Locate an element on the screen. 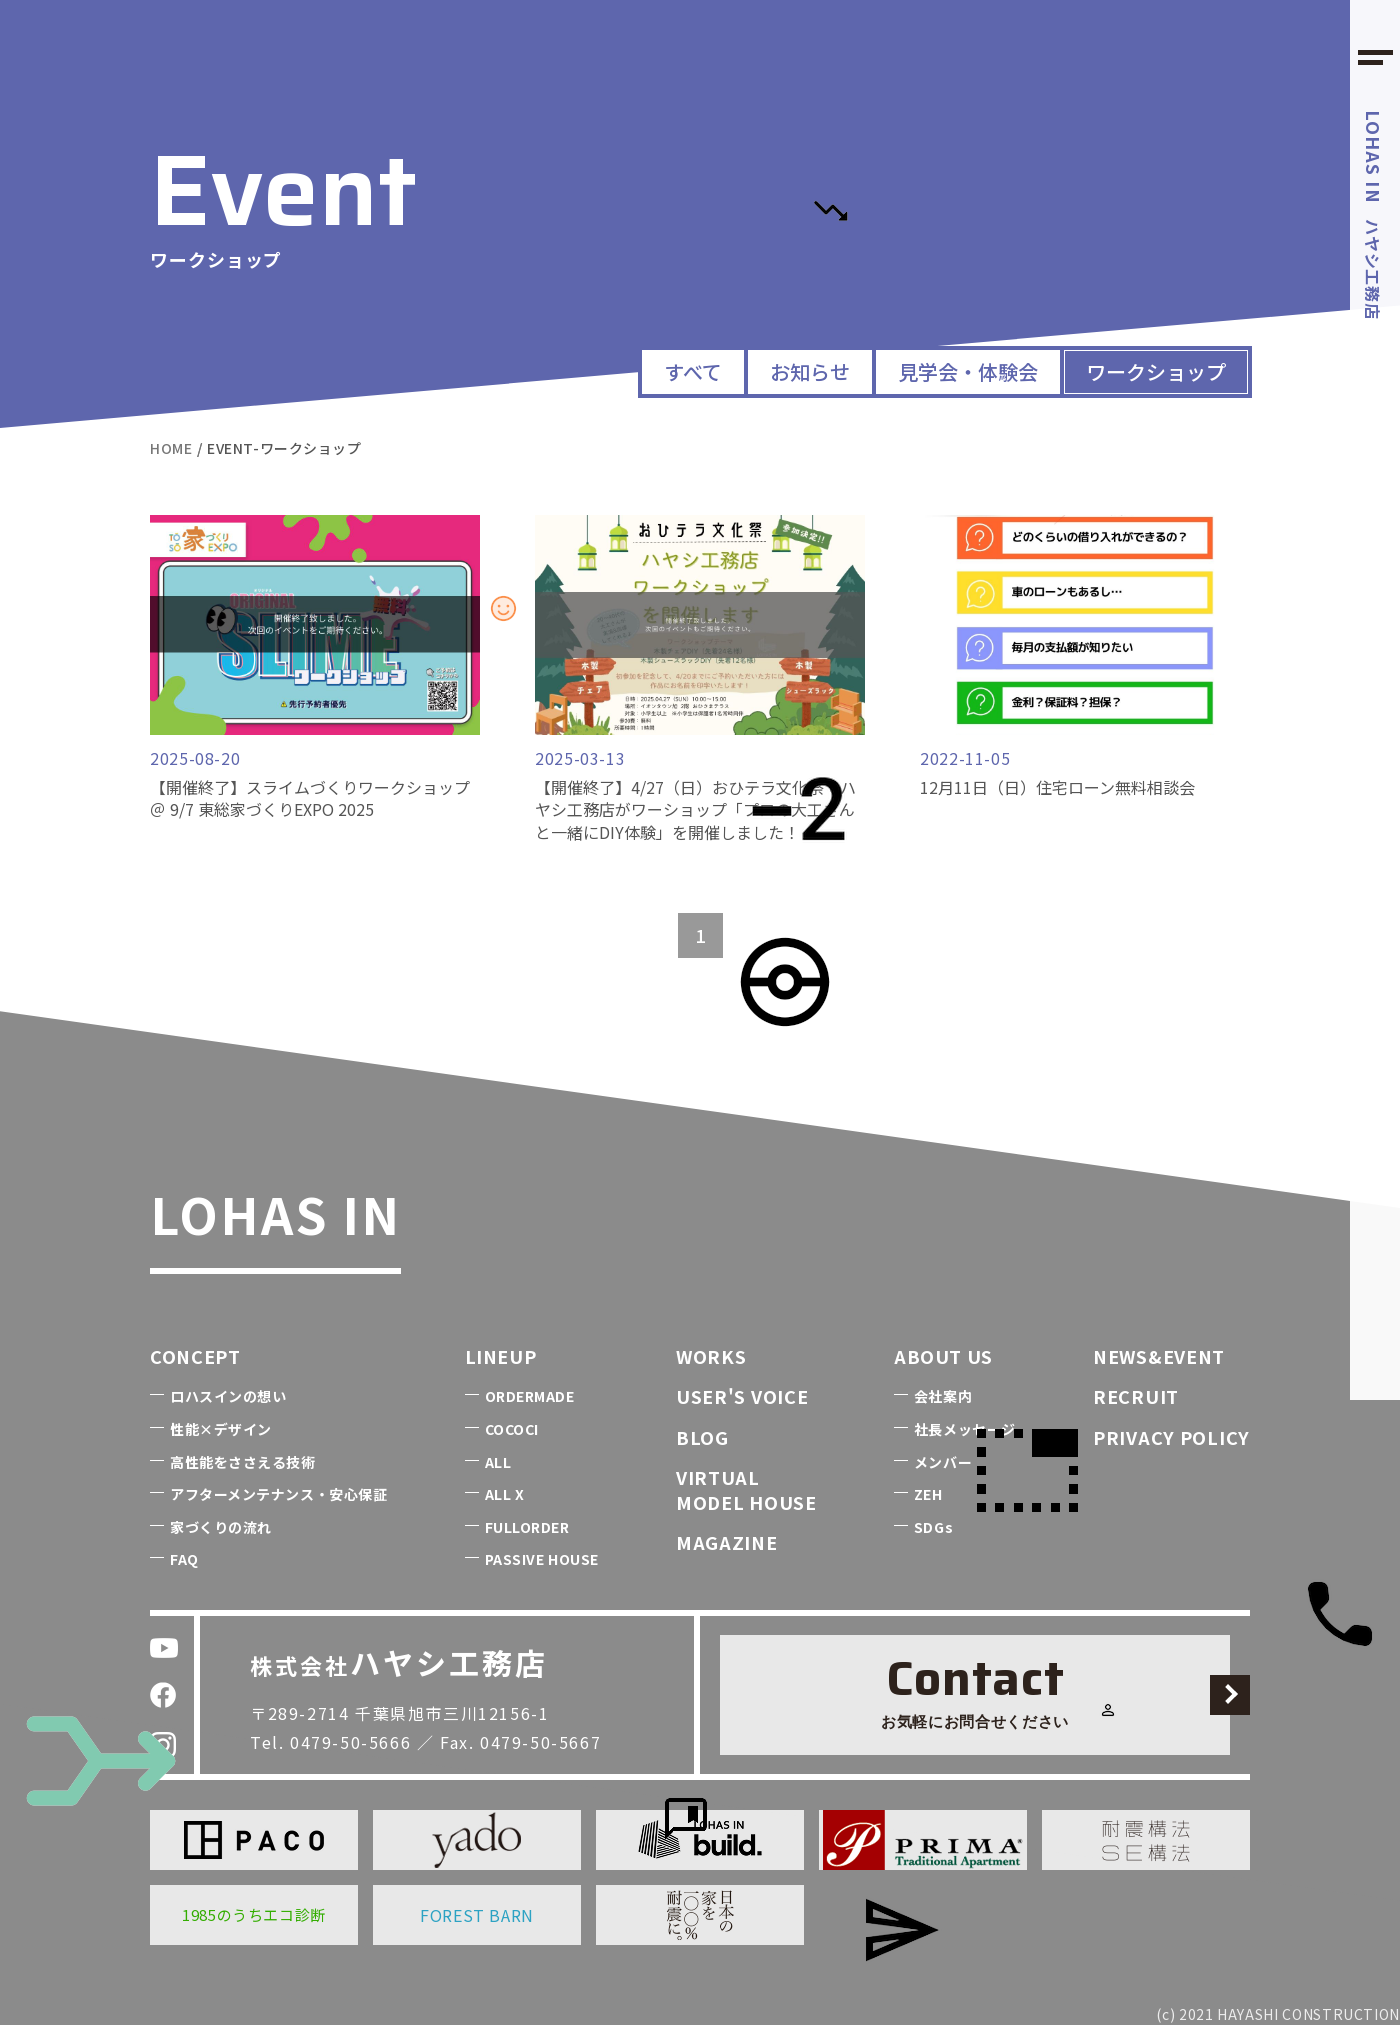 The height and width of the screenshot is (2025, 1400). merge or combine selected items is located at coordinates (101, 1761).